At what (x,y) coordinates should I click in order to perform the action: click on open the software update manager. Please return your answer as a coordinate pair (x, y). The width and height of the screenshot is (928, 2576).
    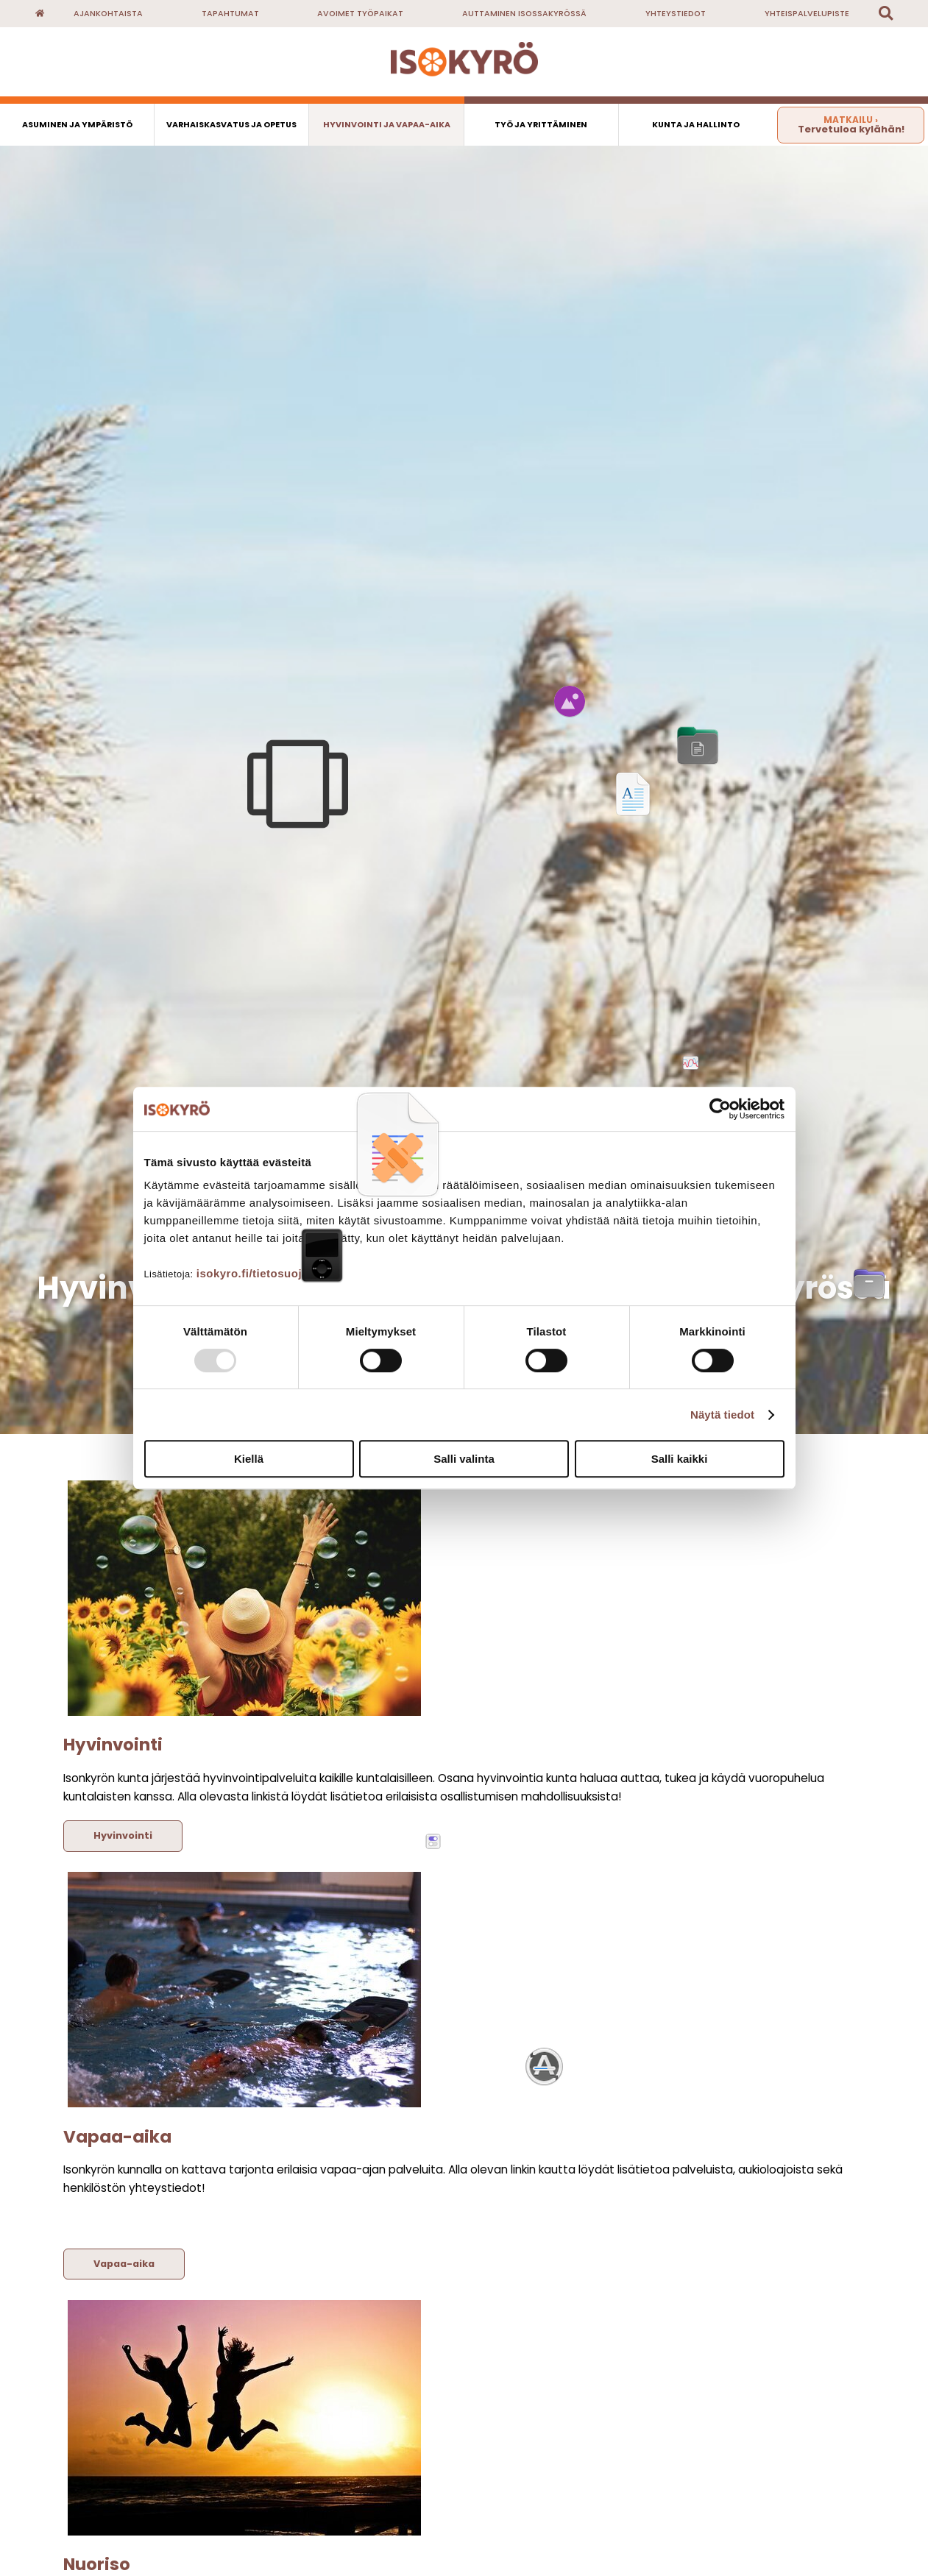
    Looking at the image, I should click on (544, 2066).